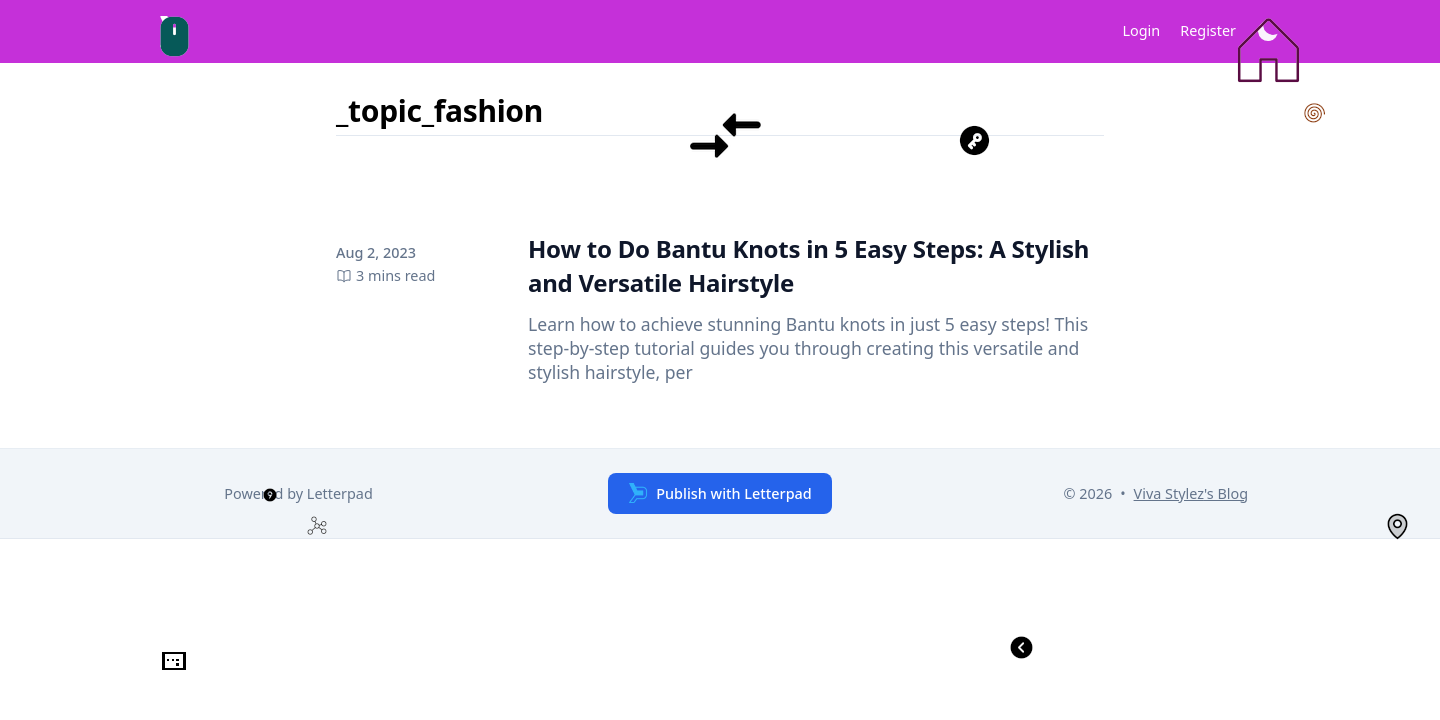  Describe the element at coordinates (1313, 112) in the screenshot. I see `indicates loading or processing in progress` at that location.